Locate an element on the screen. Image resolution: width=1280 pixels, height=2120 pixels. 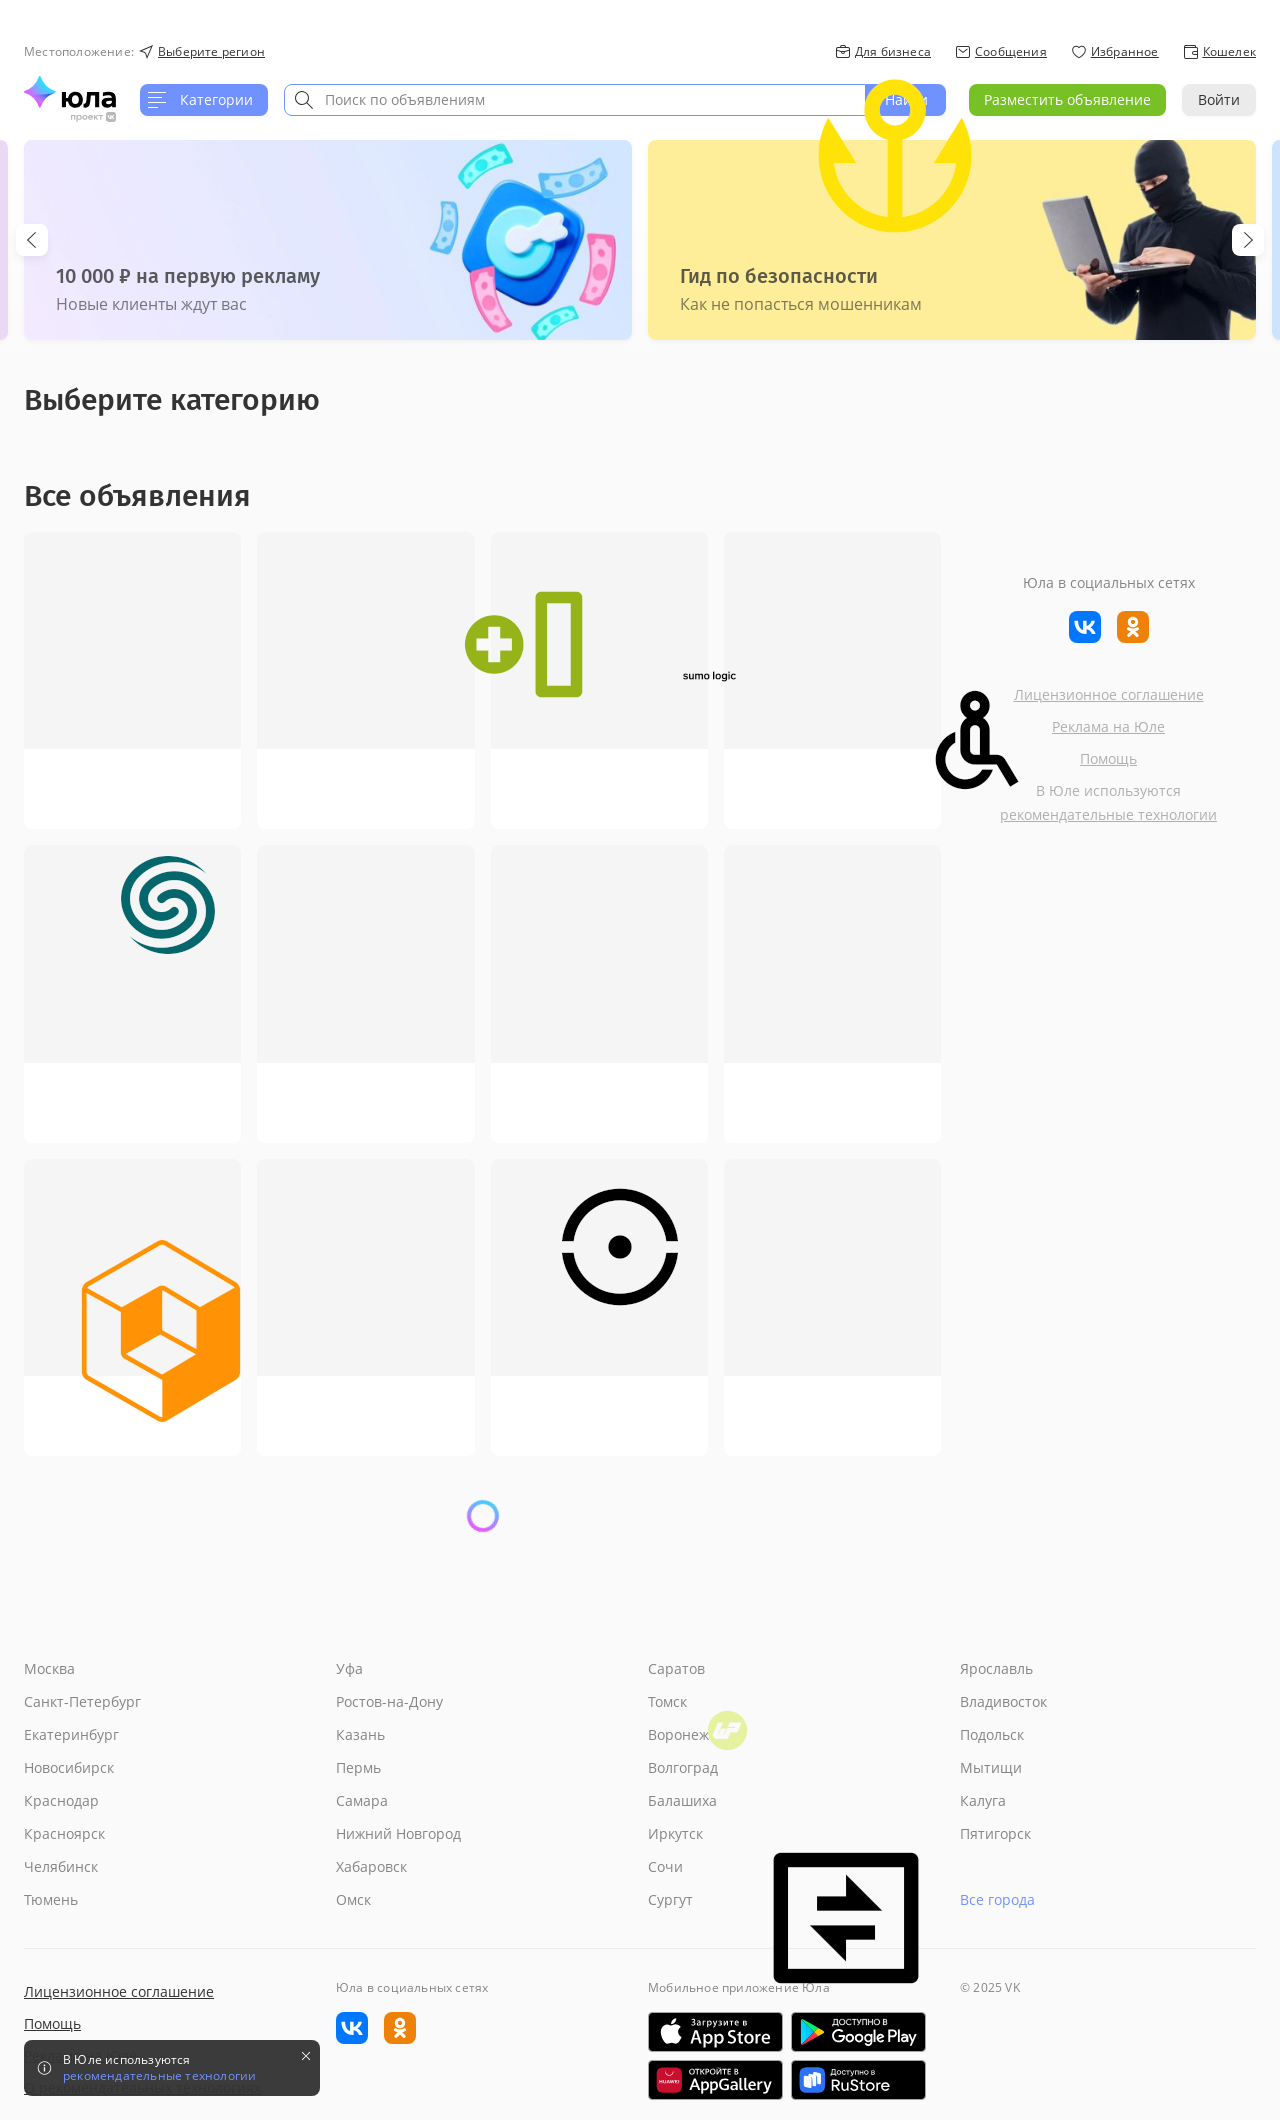
access marina or harbor locations is located at coordinates (895, 156).